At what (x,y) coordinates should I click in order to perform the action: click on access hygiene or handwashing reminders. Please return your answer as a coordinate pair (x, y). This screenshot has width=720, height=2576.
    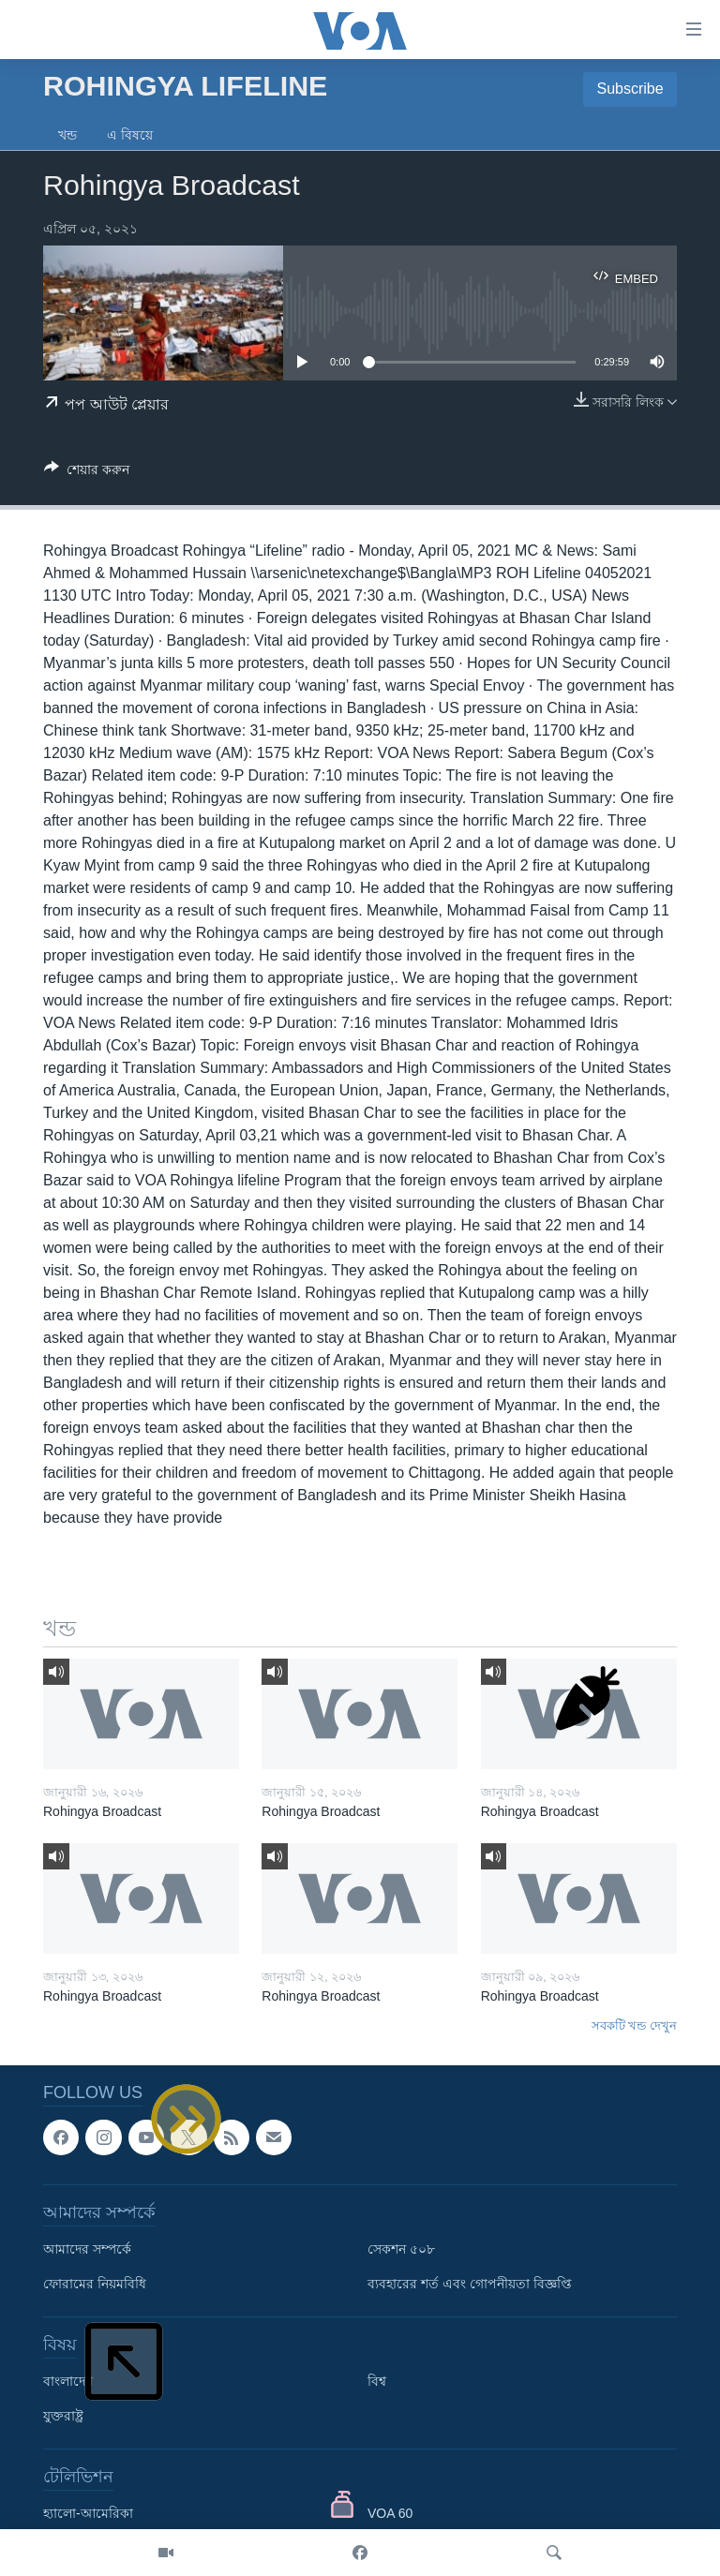
    Looking at the image, I should click on (342, 2505).